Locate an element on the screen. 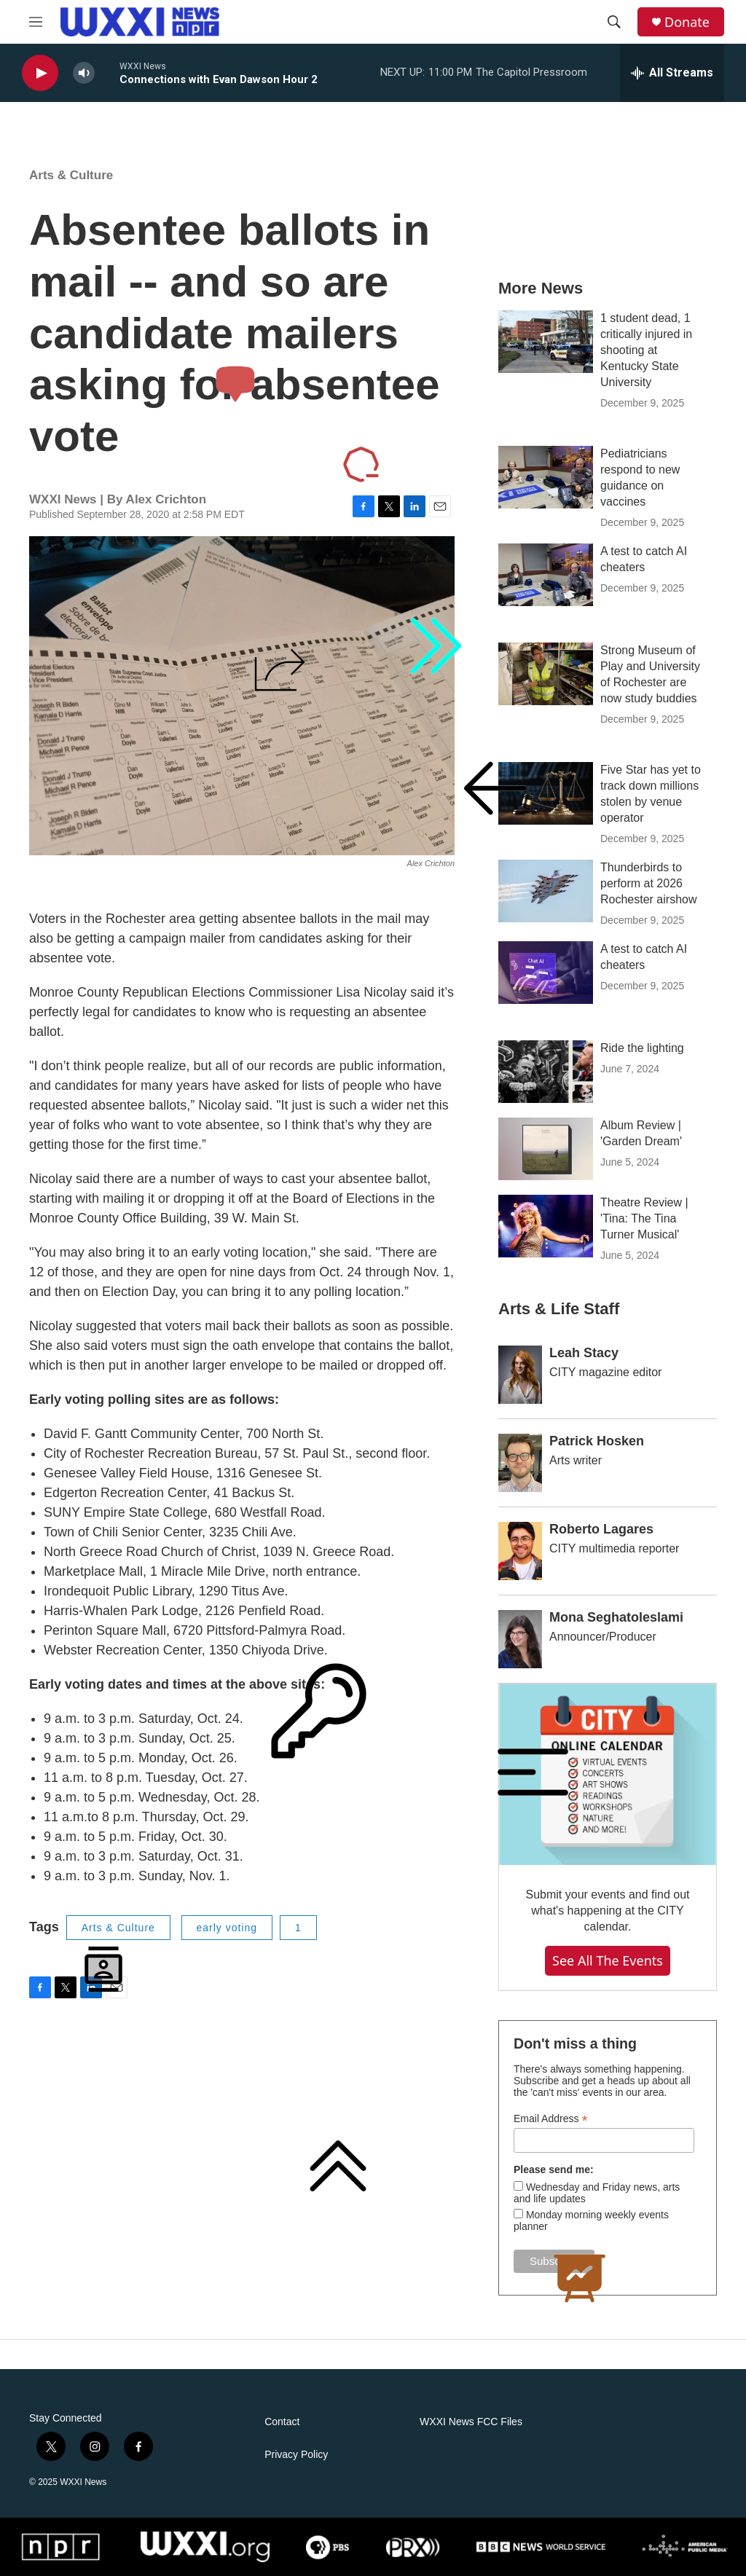 Image resolution: width=746 pixels, height=2576 pixels. view presentation or slideshow is located at coordinates (579, 2278).